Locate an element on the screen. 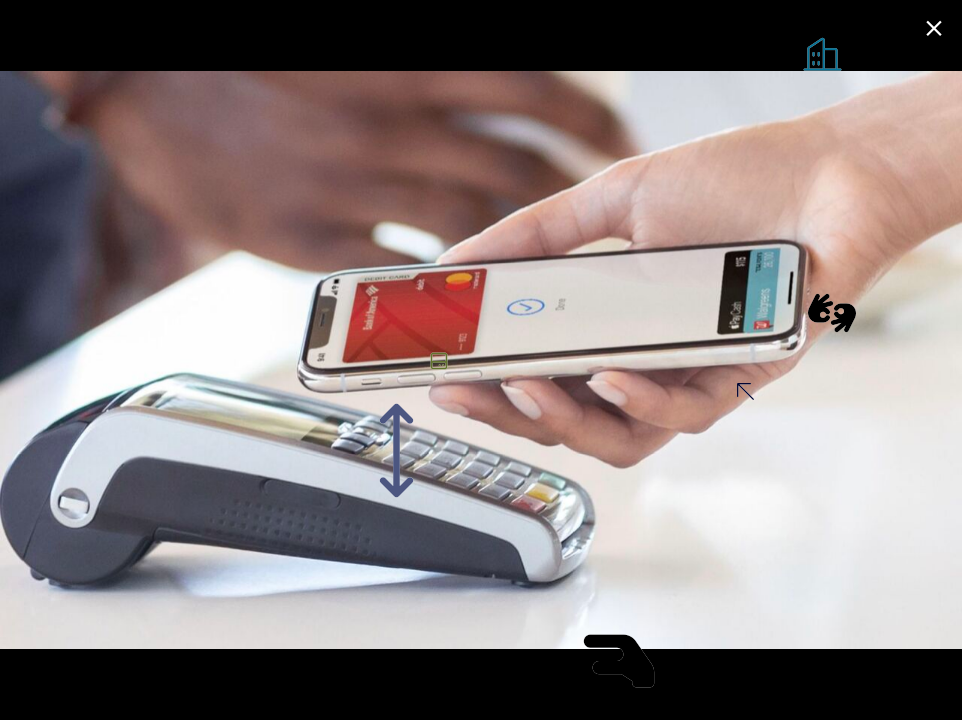 The image size is (962, 720). adjust vertical size or height is located at coordinates (396, 450).